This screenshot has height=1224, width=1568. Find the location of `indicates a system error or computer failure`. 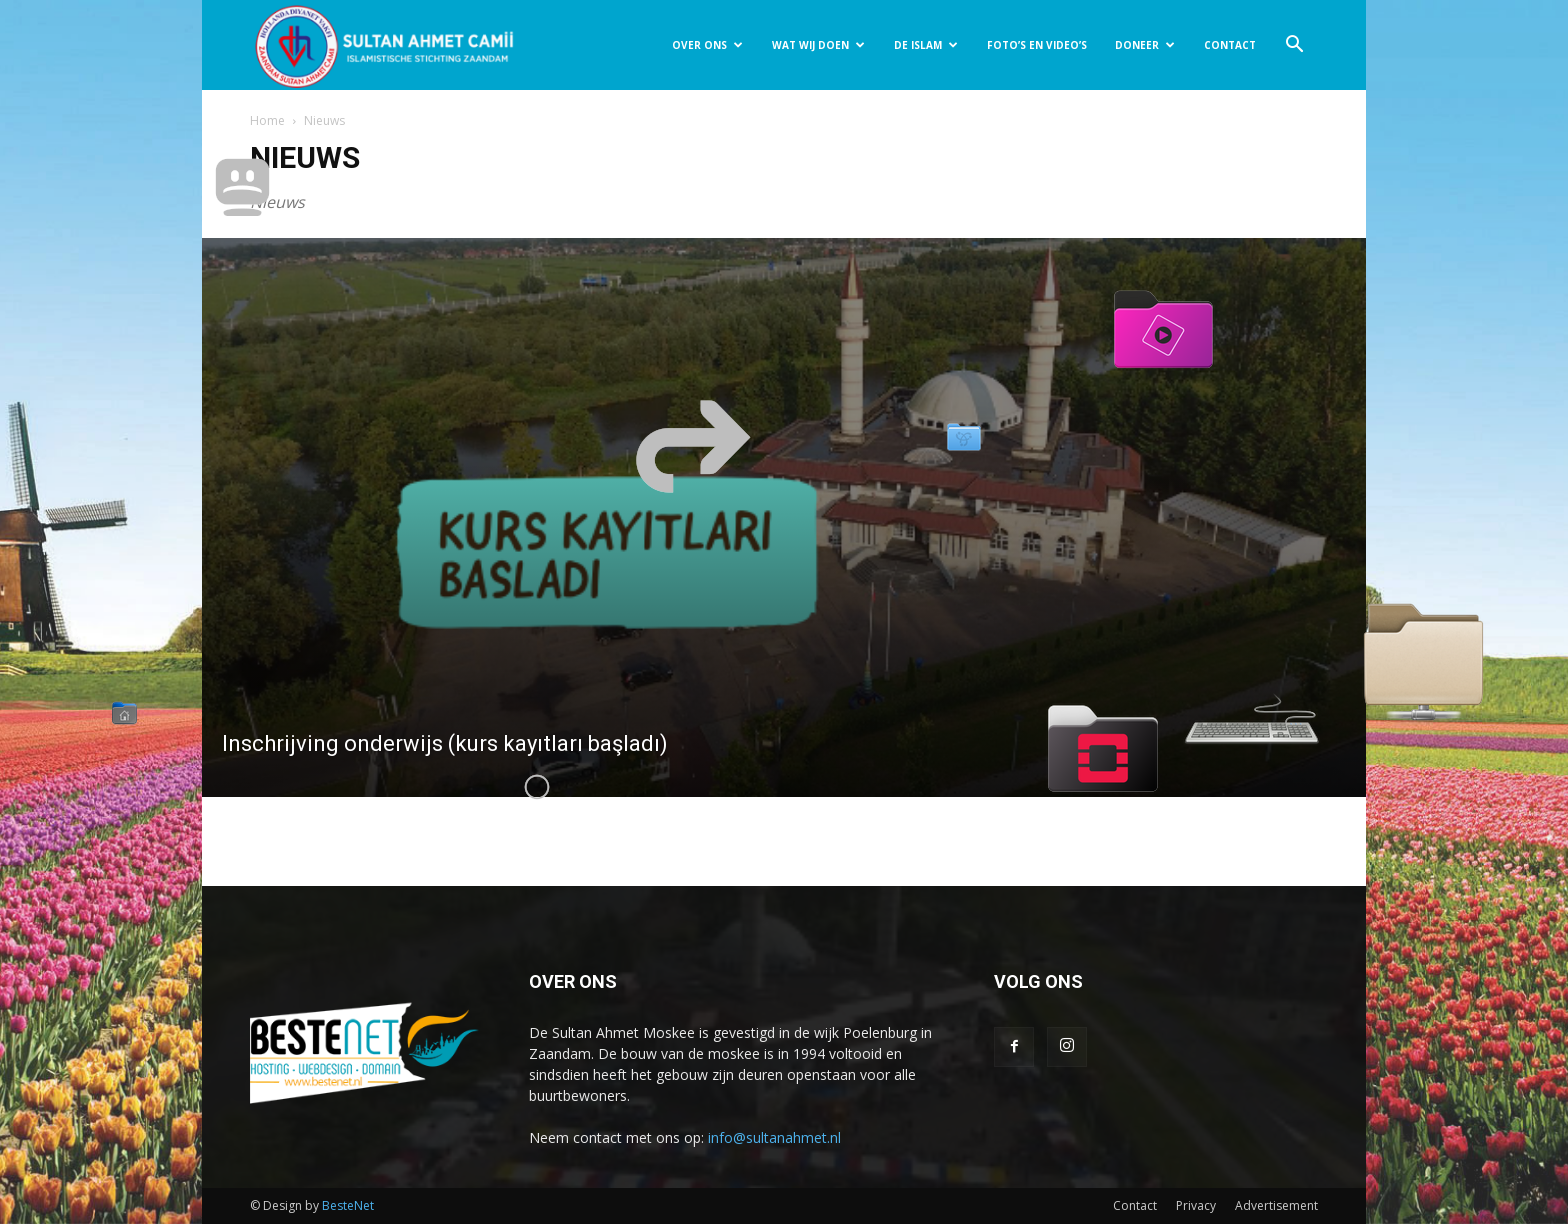

indicates a system error or computer failure is located at coordinates (242, 185).